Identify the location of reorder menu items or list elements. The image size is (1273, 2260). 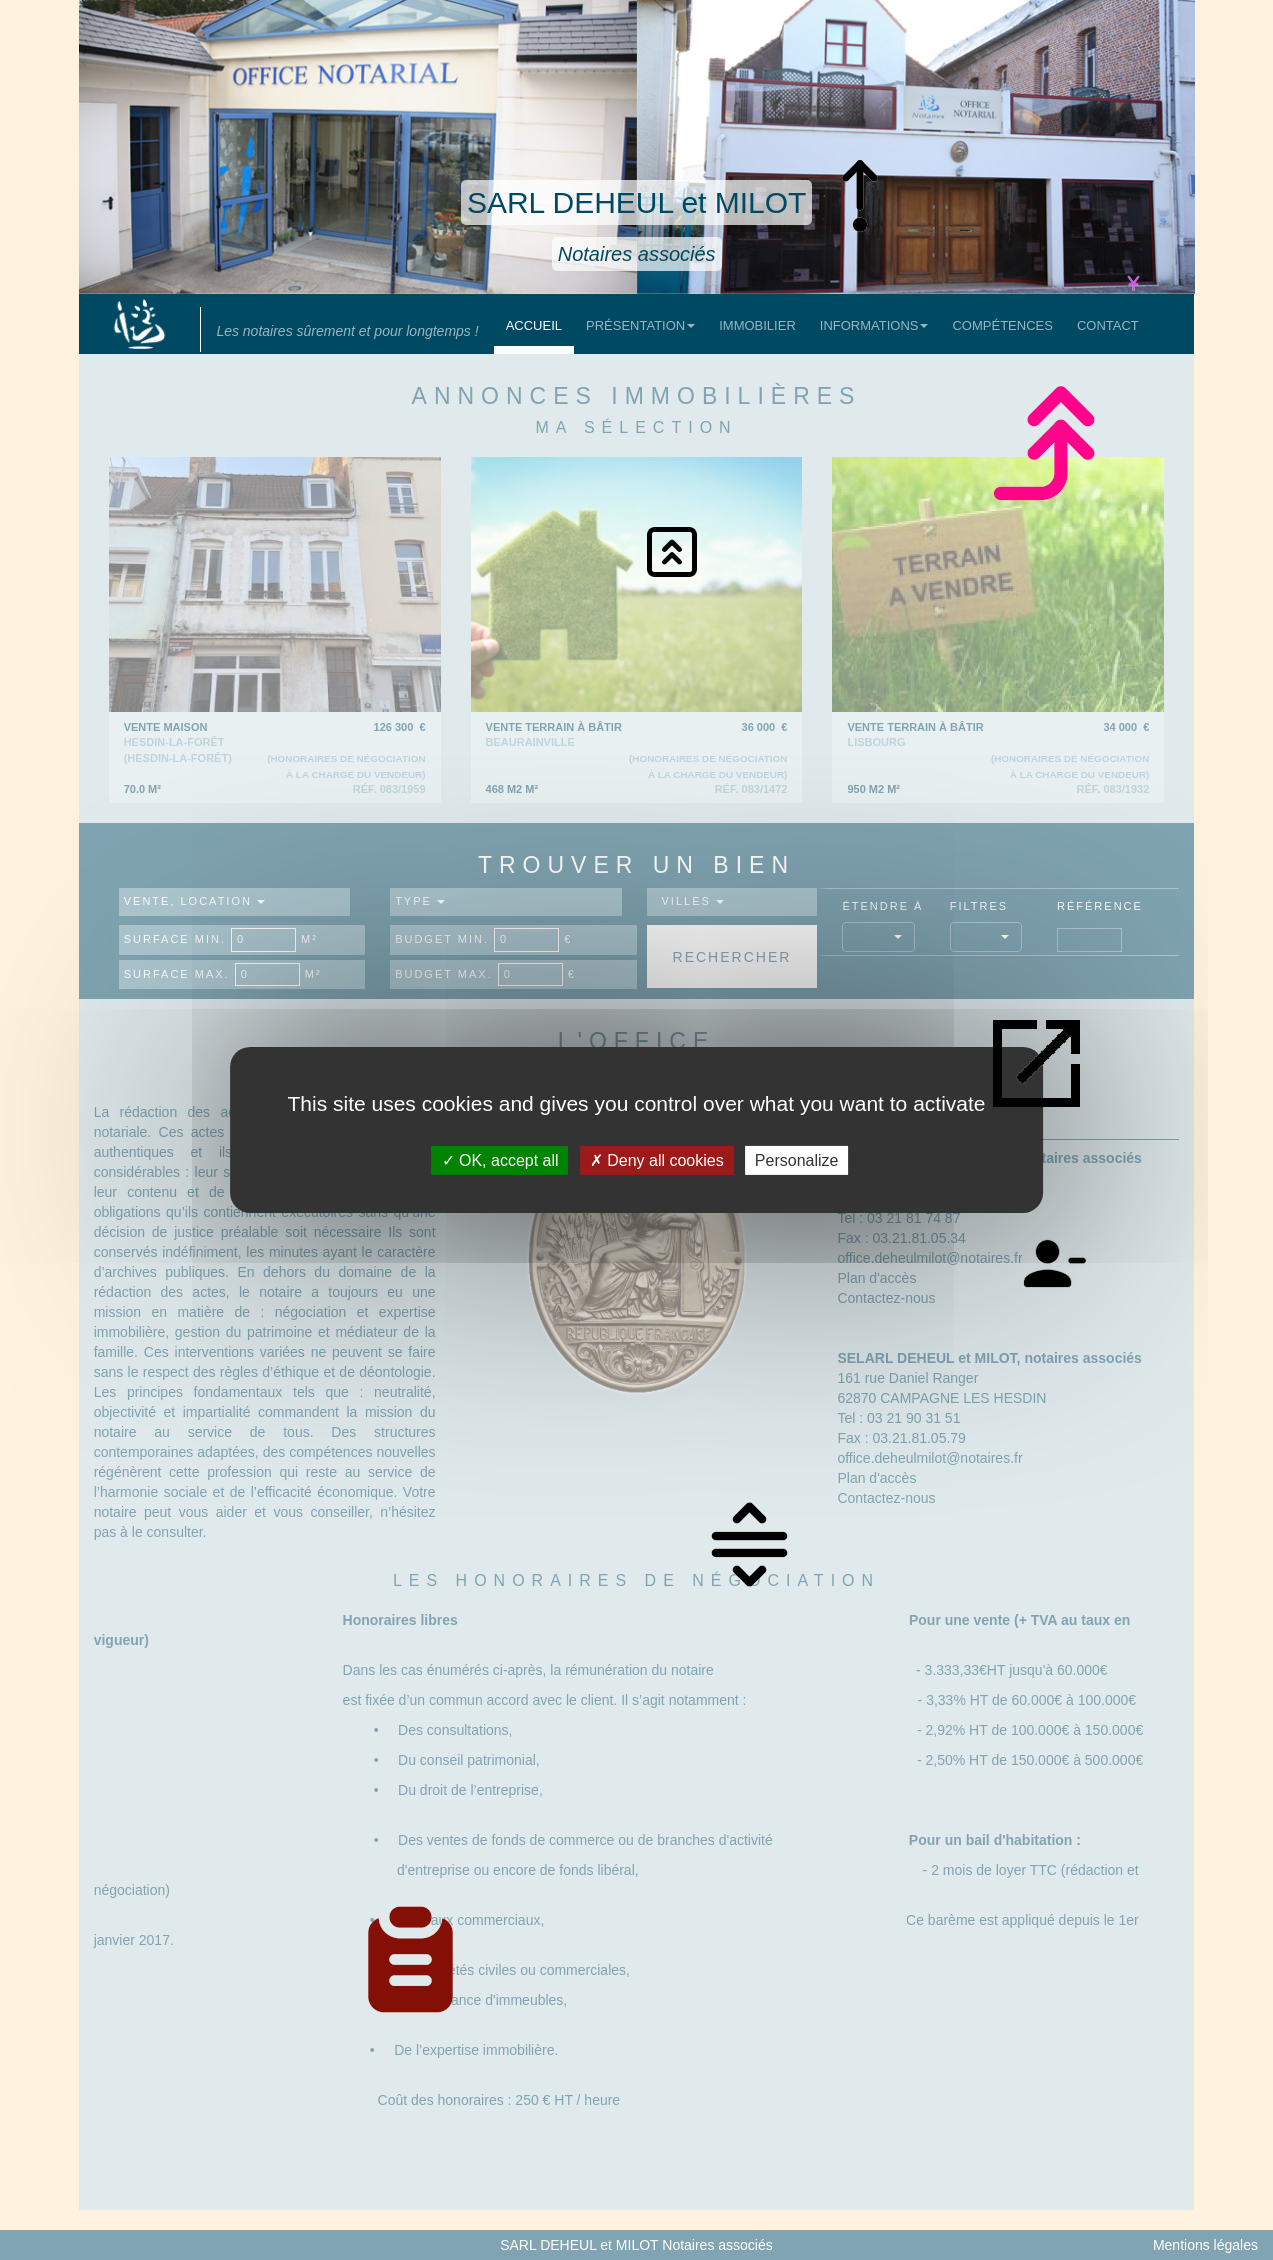
(749, 1544).